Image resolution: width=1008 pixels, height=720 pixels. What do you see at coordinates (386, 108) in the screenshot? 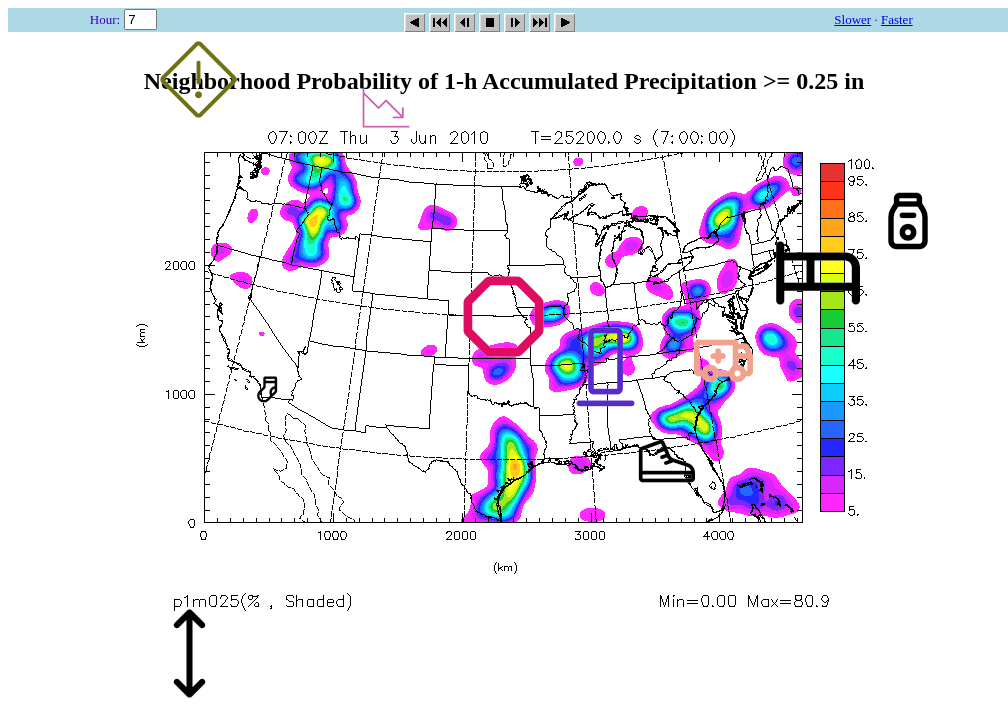
I see `view declining metrics or trends` at bounding box center [386, 108].